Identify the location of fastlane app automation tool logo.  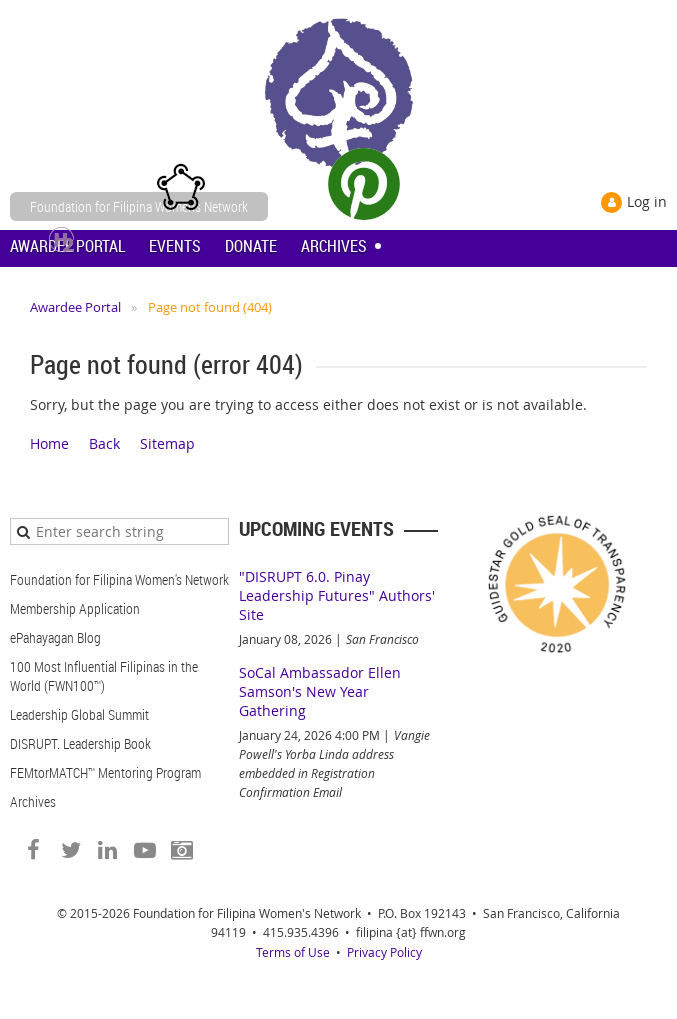
(181, 187).